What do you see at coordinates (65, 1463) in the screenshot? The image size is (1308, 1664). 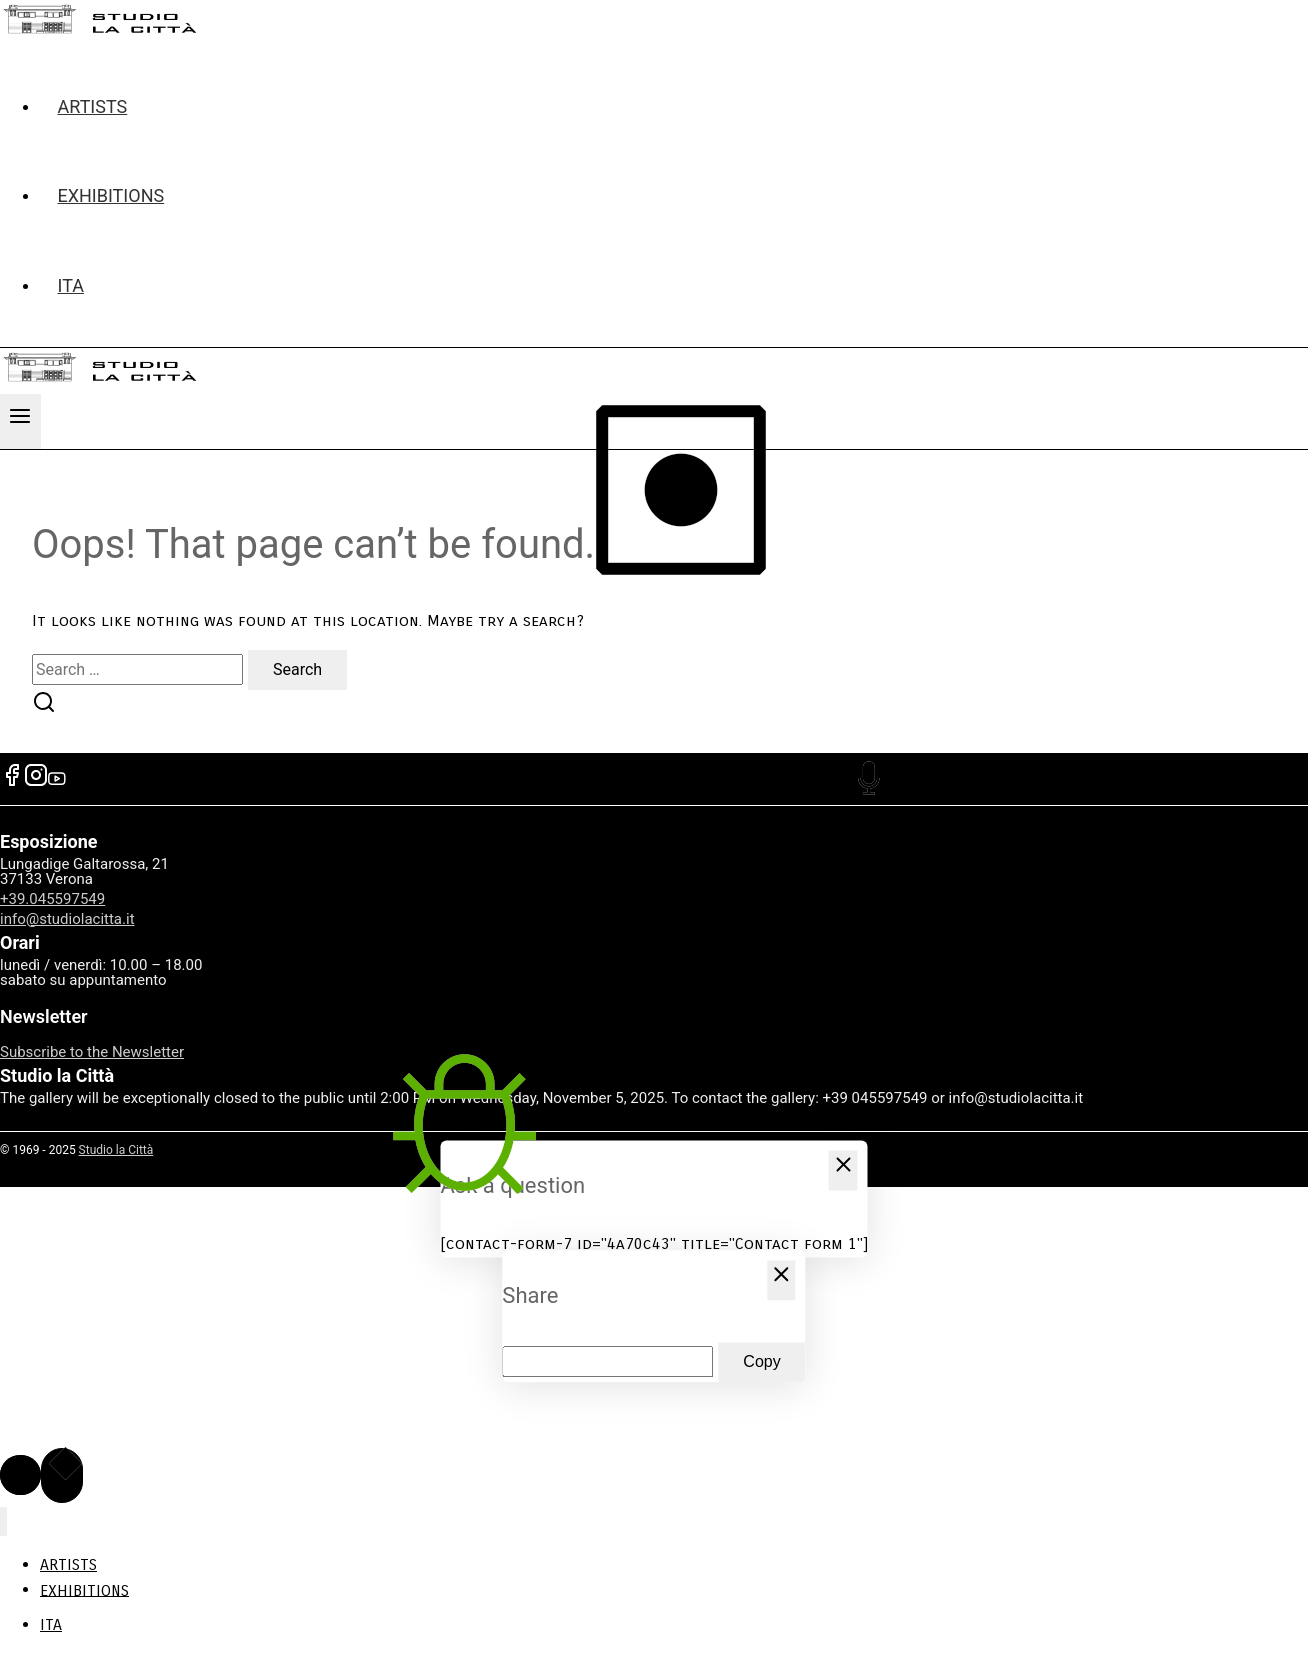 I see `set a log breakpoint in code` at bounding box center [65, 1463].